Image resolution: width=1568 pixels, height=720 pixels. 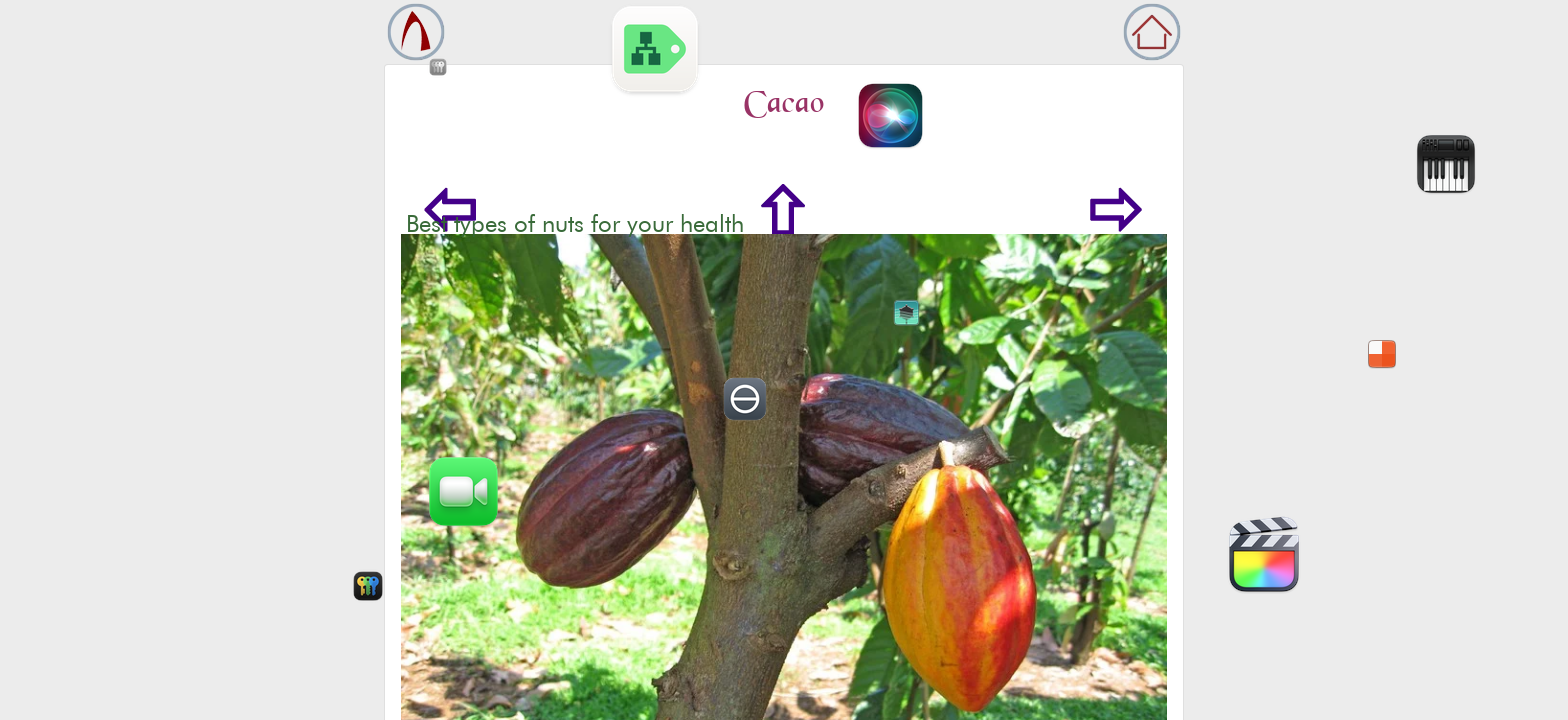 I want to click on open FaceTime to start a video call, so click(x=463, y=491).